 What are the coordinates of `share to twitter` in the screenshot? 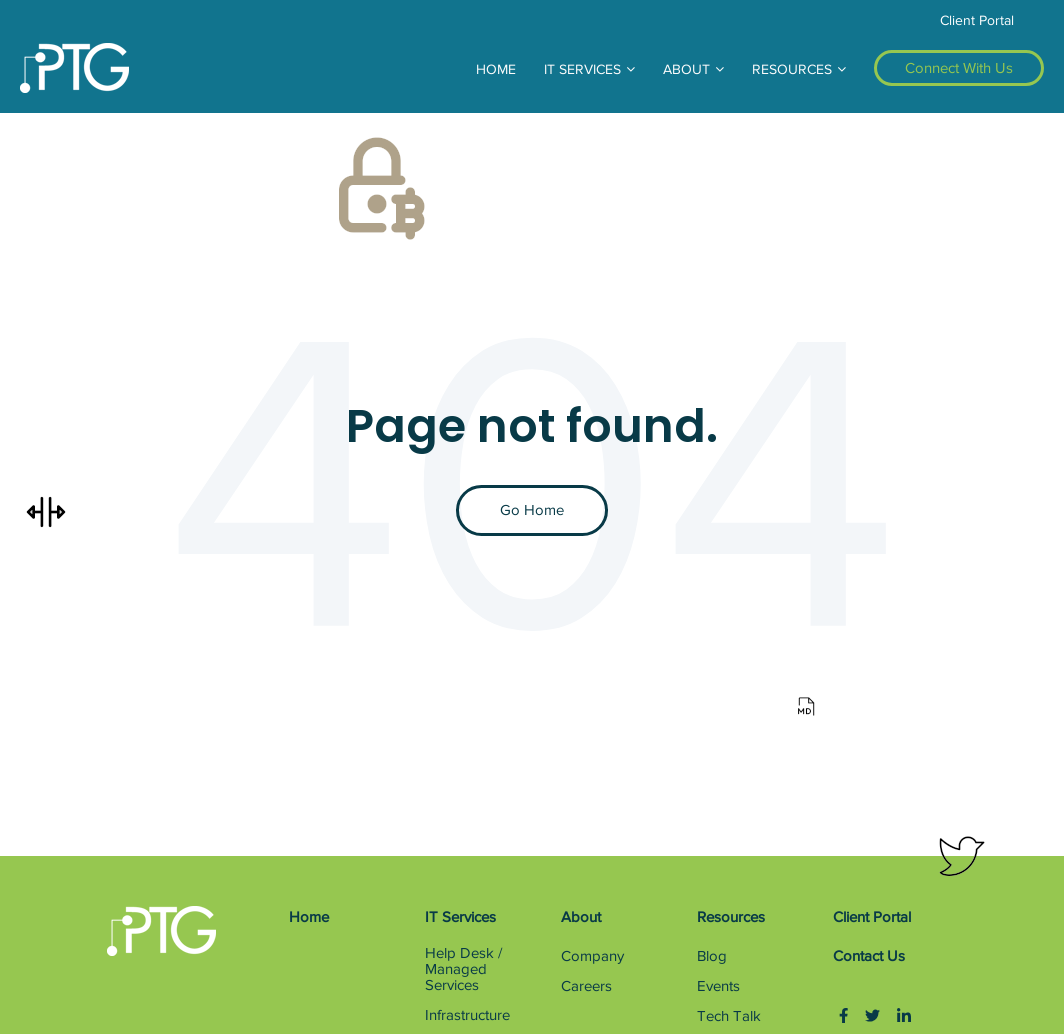 It's located at (959, 854).